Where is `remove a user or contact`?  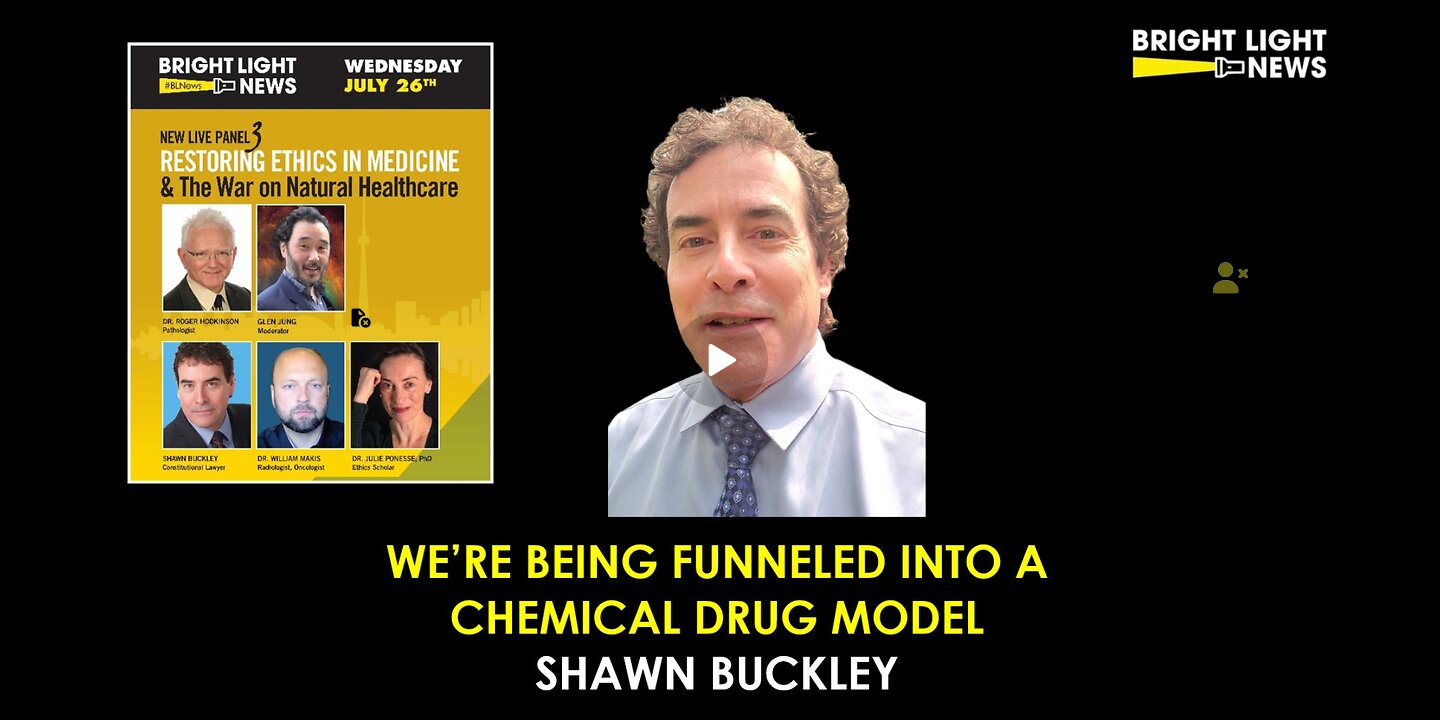
remove a user or contact is located at coordinates (1229, 277).